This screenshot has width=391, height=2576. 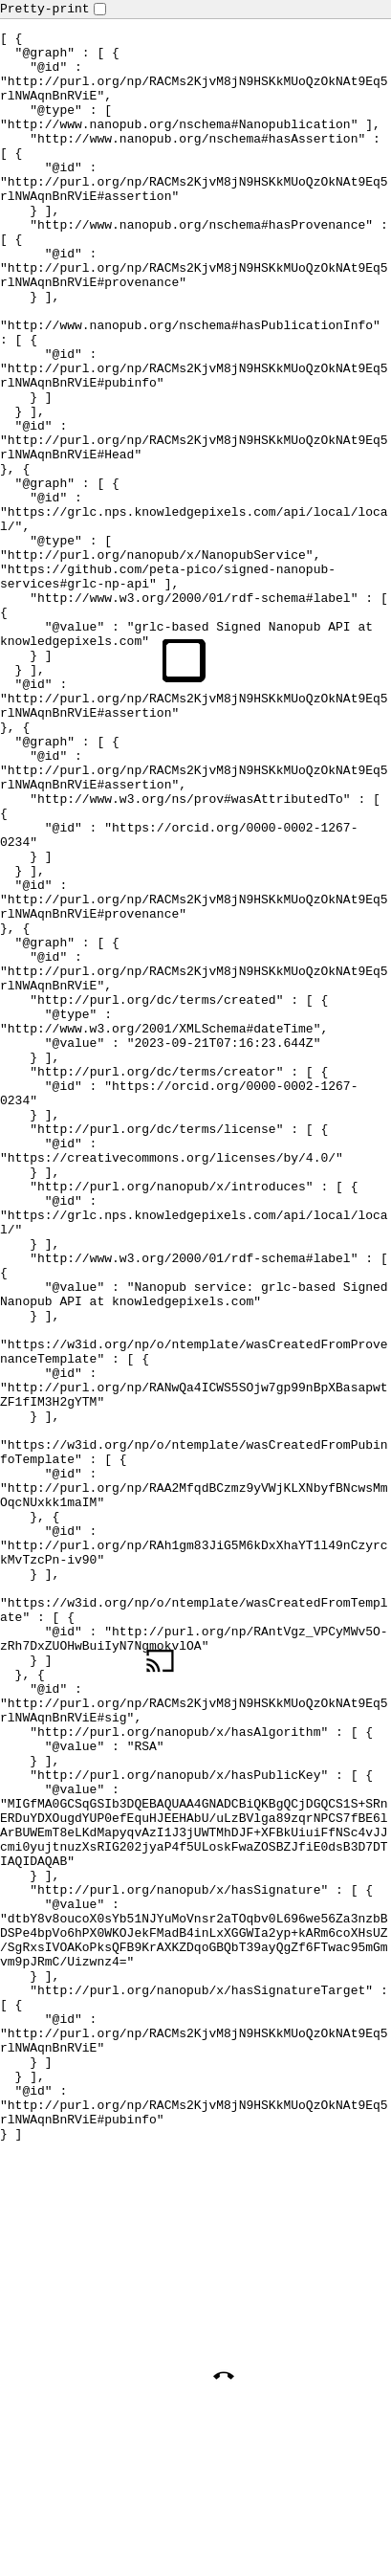 I want to click on select or crop a square area, so click(x=184, y=660).